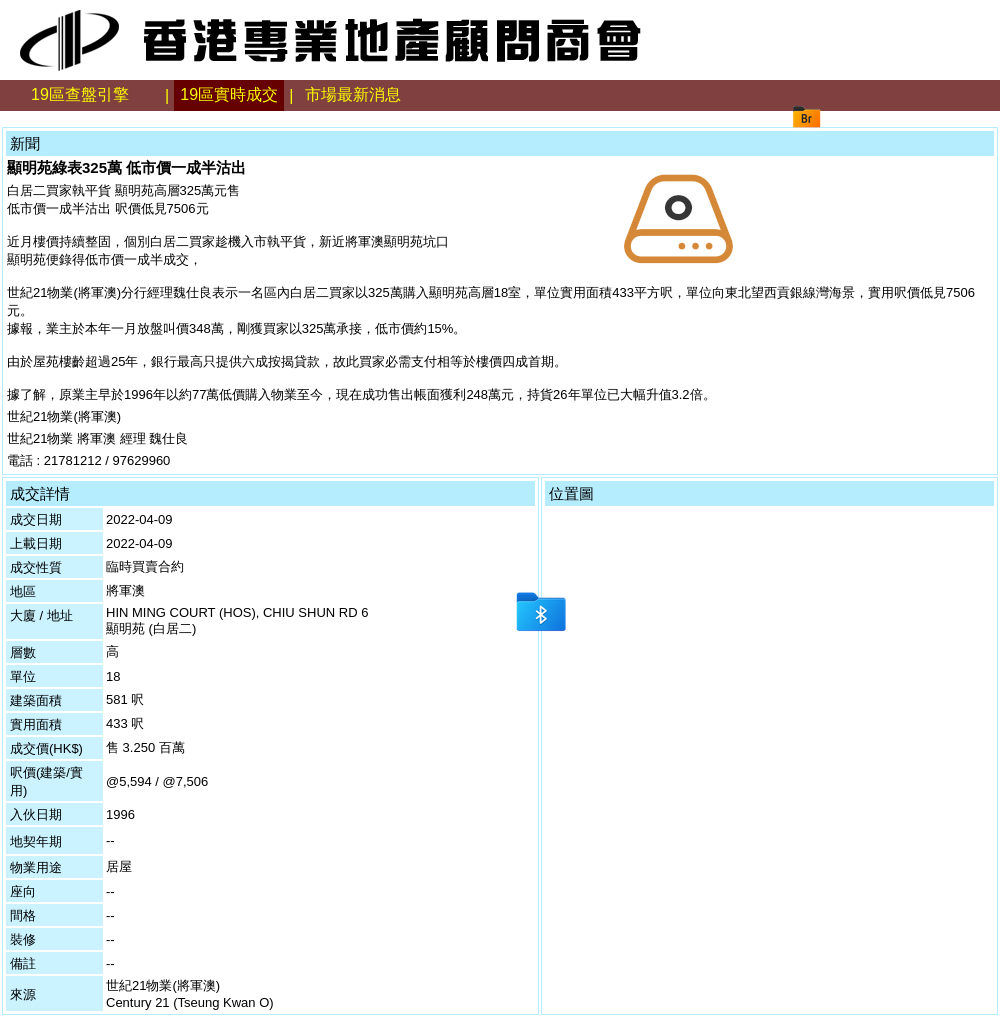 The image size is (1000, 1017). What do you see at coordinates (541, 613) in the screenshot?
I see `open bluetooth file transfers folder` at bounding box center [541, 613].